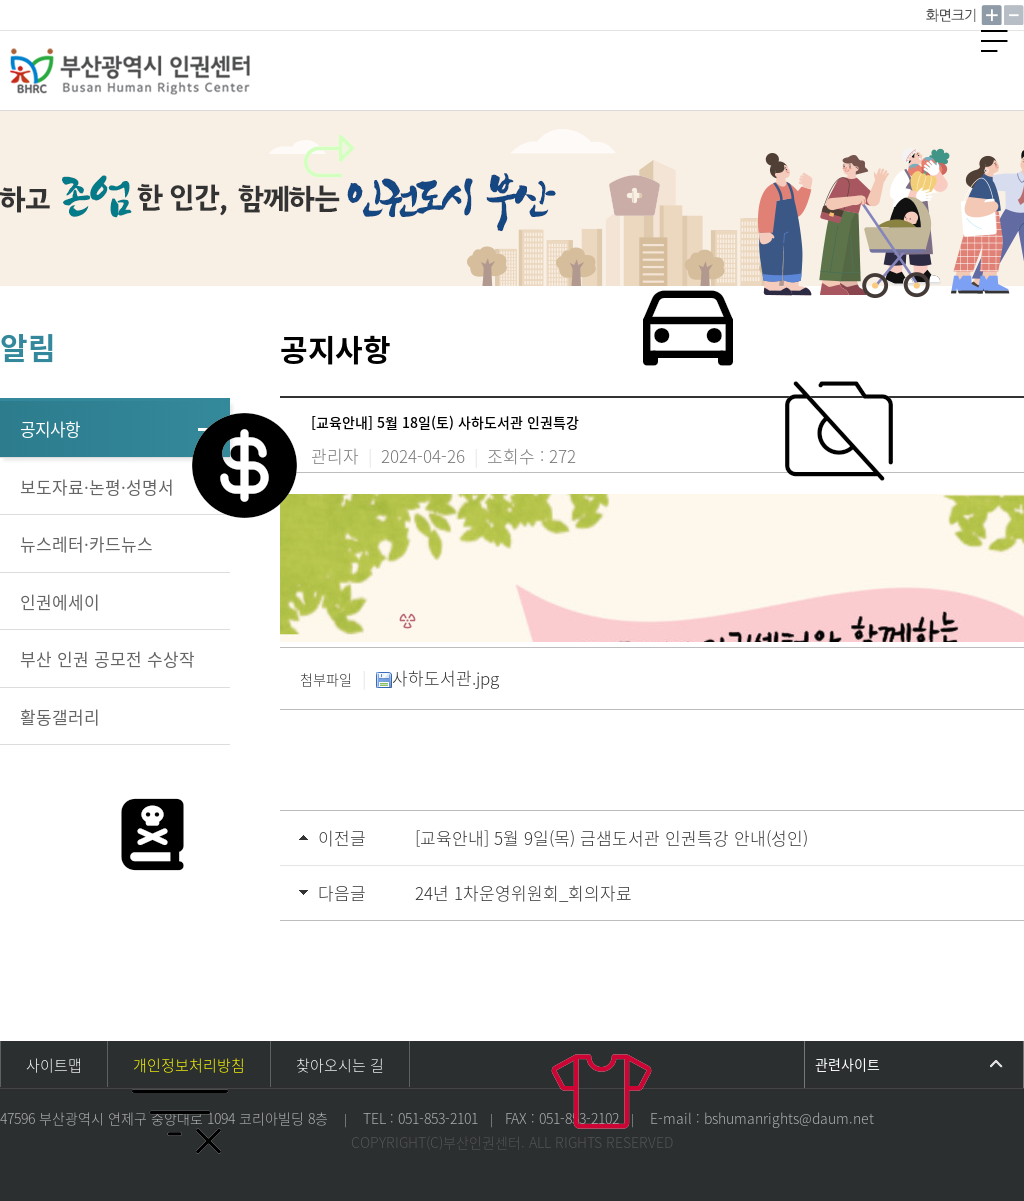 This screenshot has width=1024, height=1201. Describe the element at coordinates (634, 195) in the screenshot. I see `access nursing or healthcare services` at that location.